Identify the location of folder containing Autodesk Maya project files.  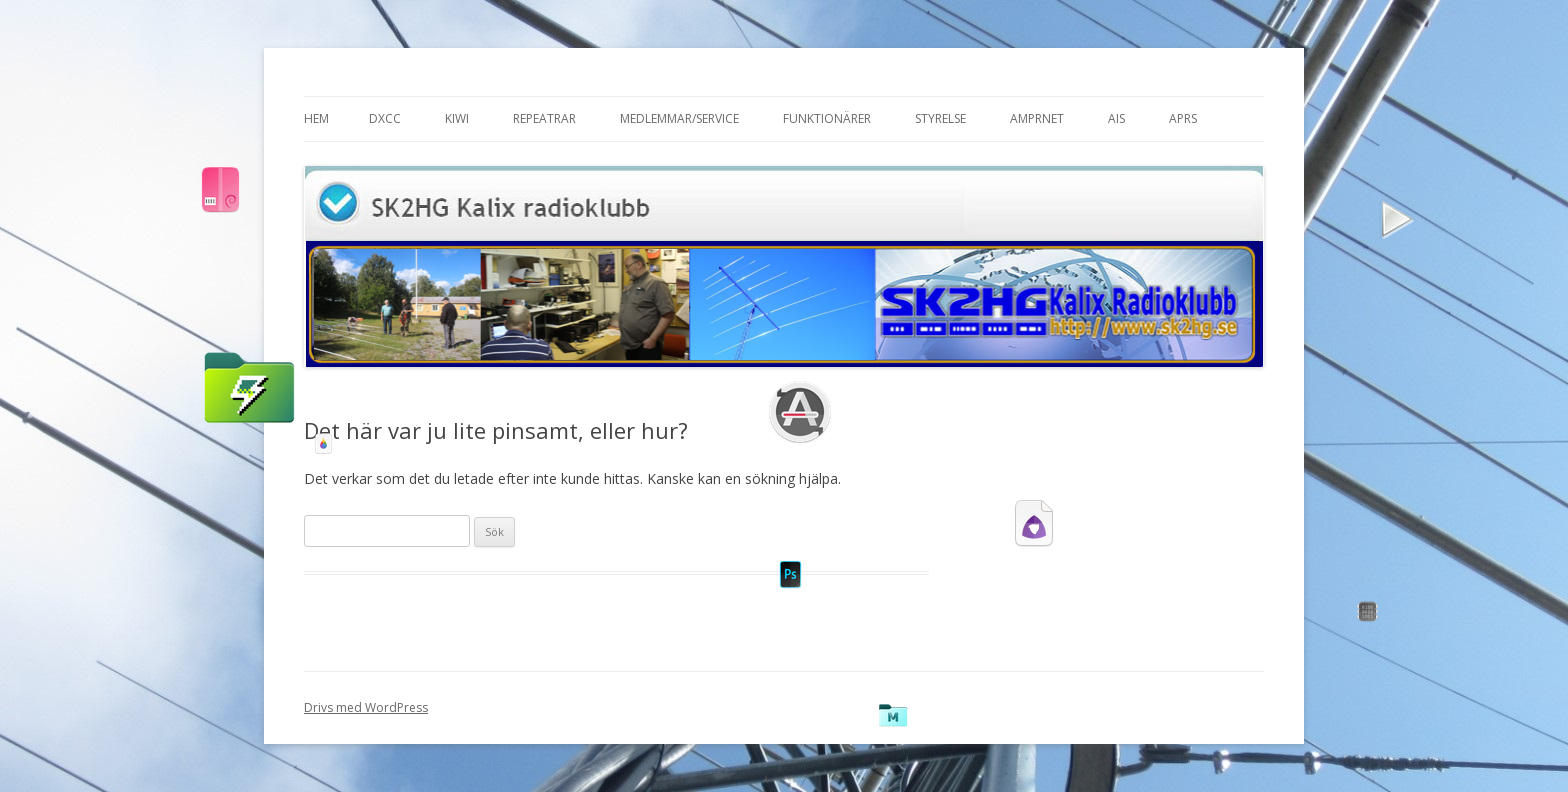
(893, 716).